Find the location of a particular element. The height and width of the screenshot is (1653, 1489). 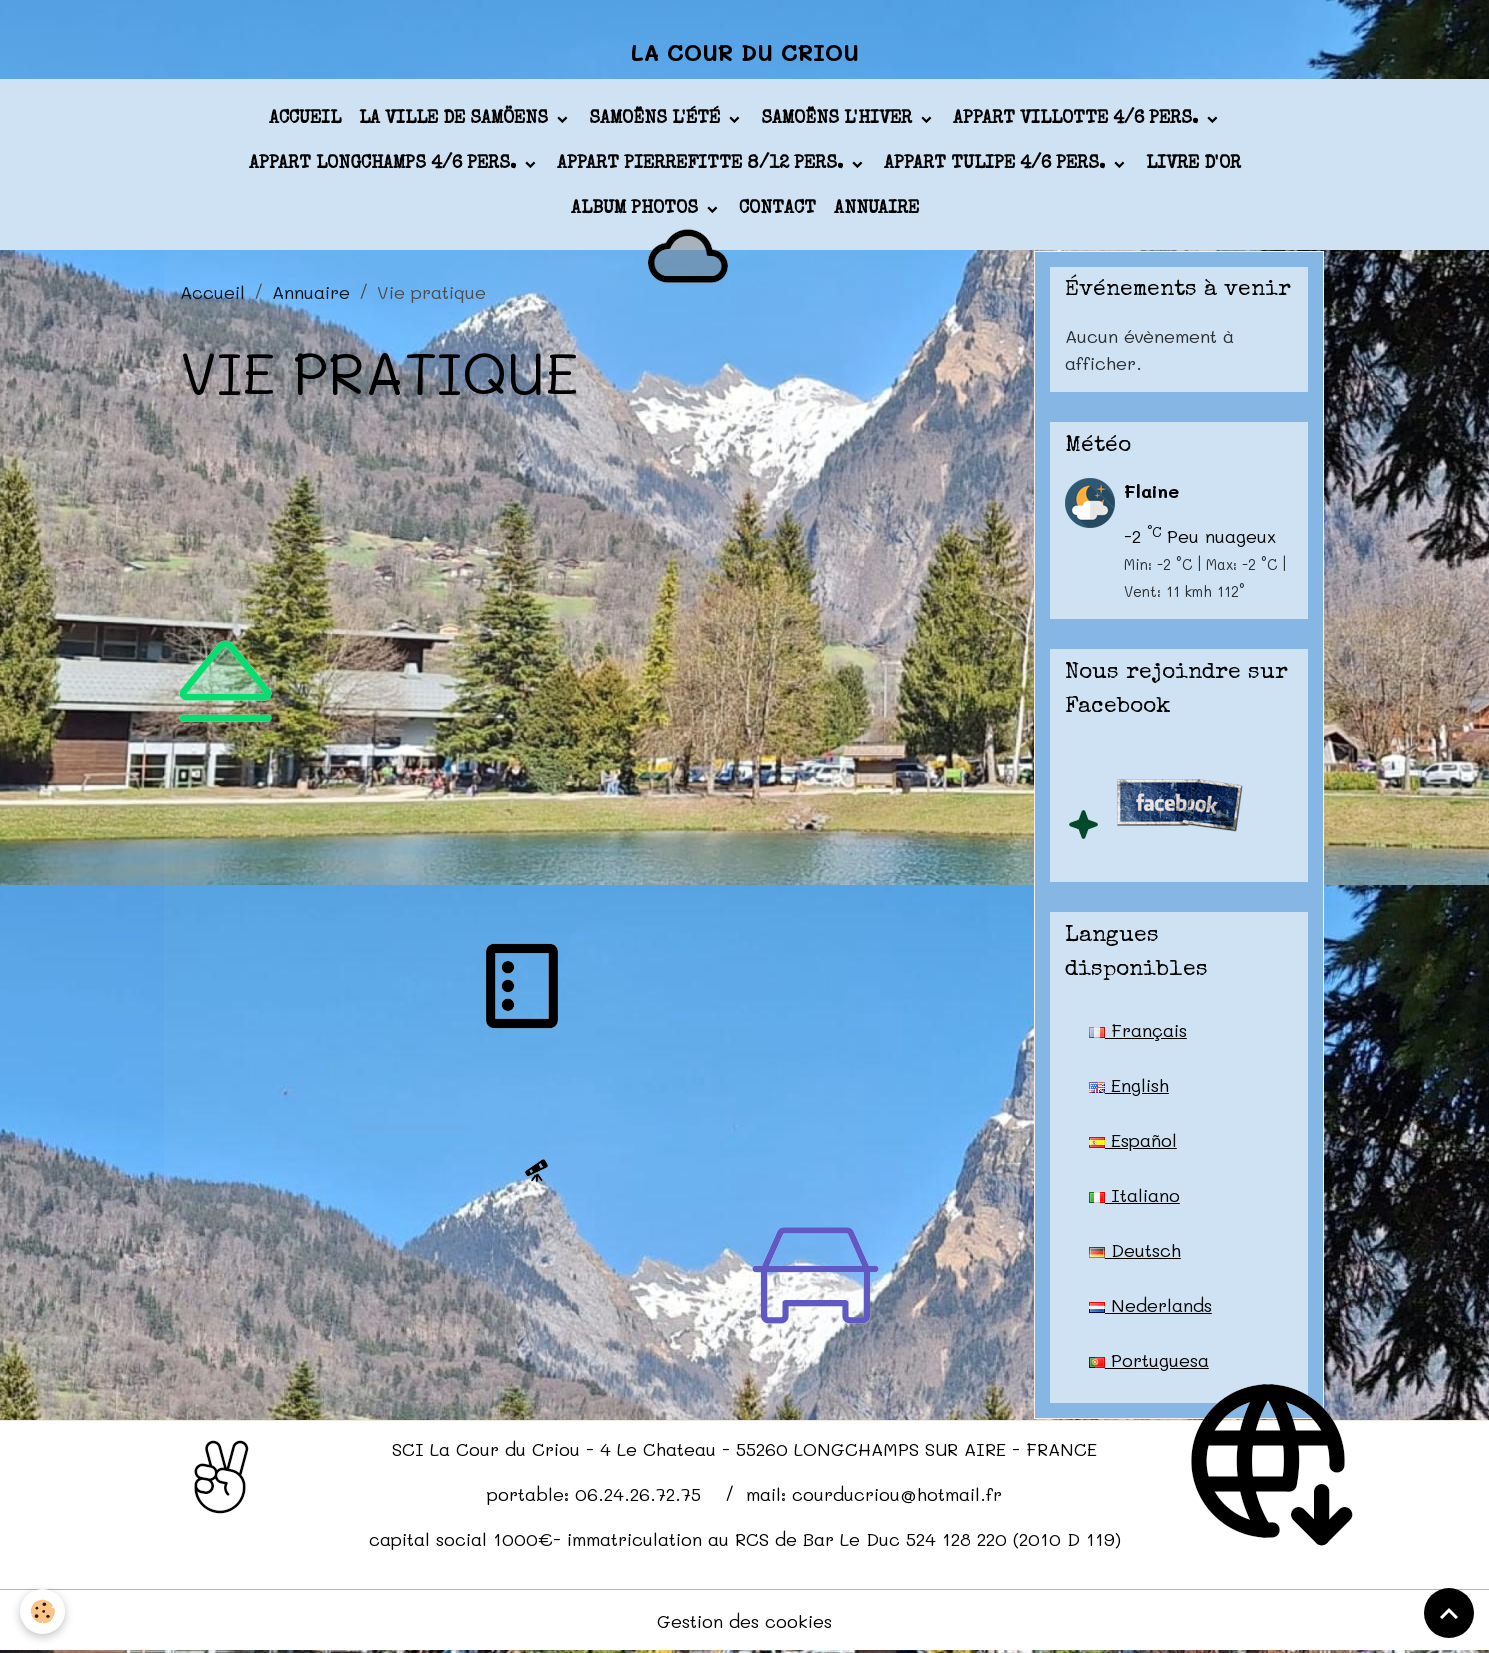

eject media or disc is located at coordinates (225, 686).